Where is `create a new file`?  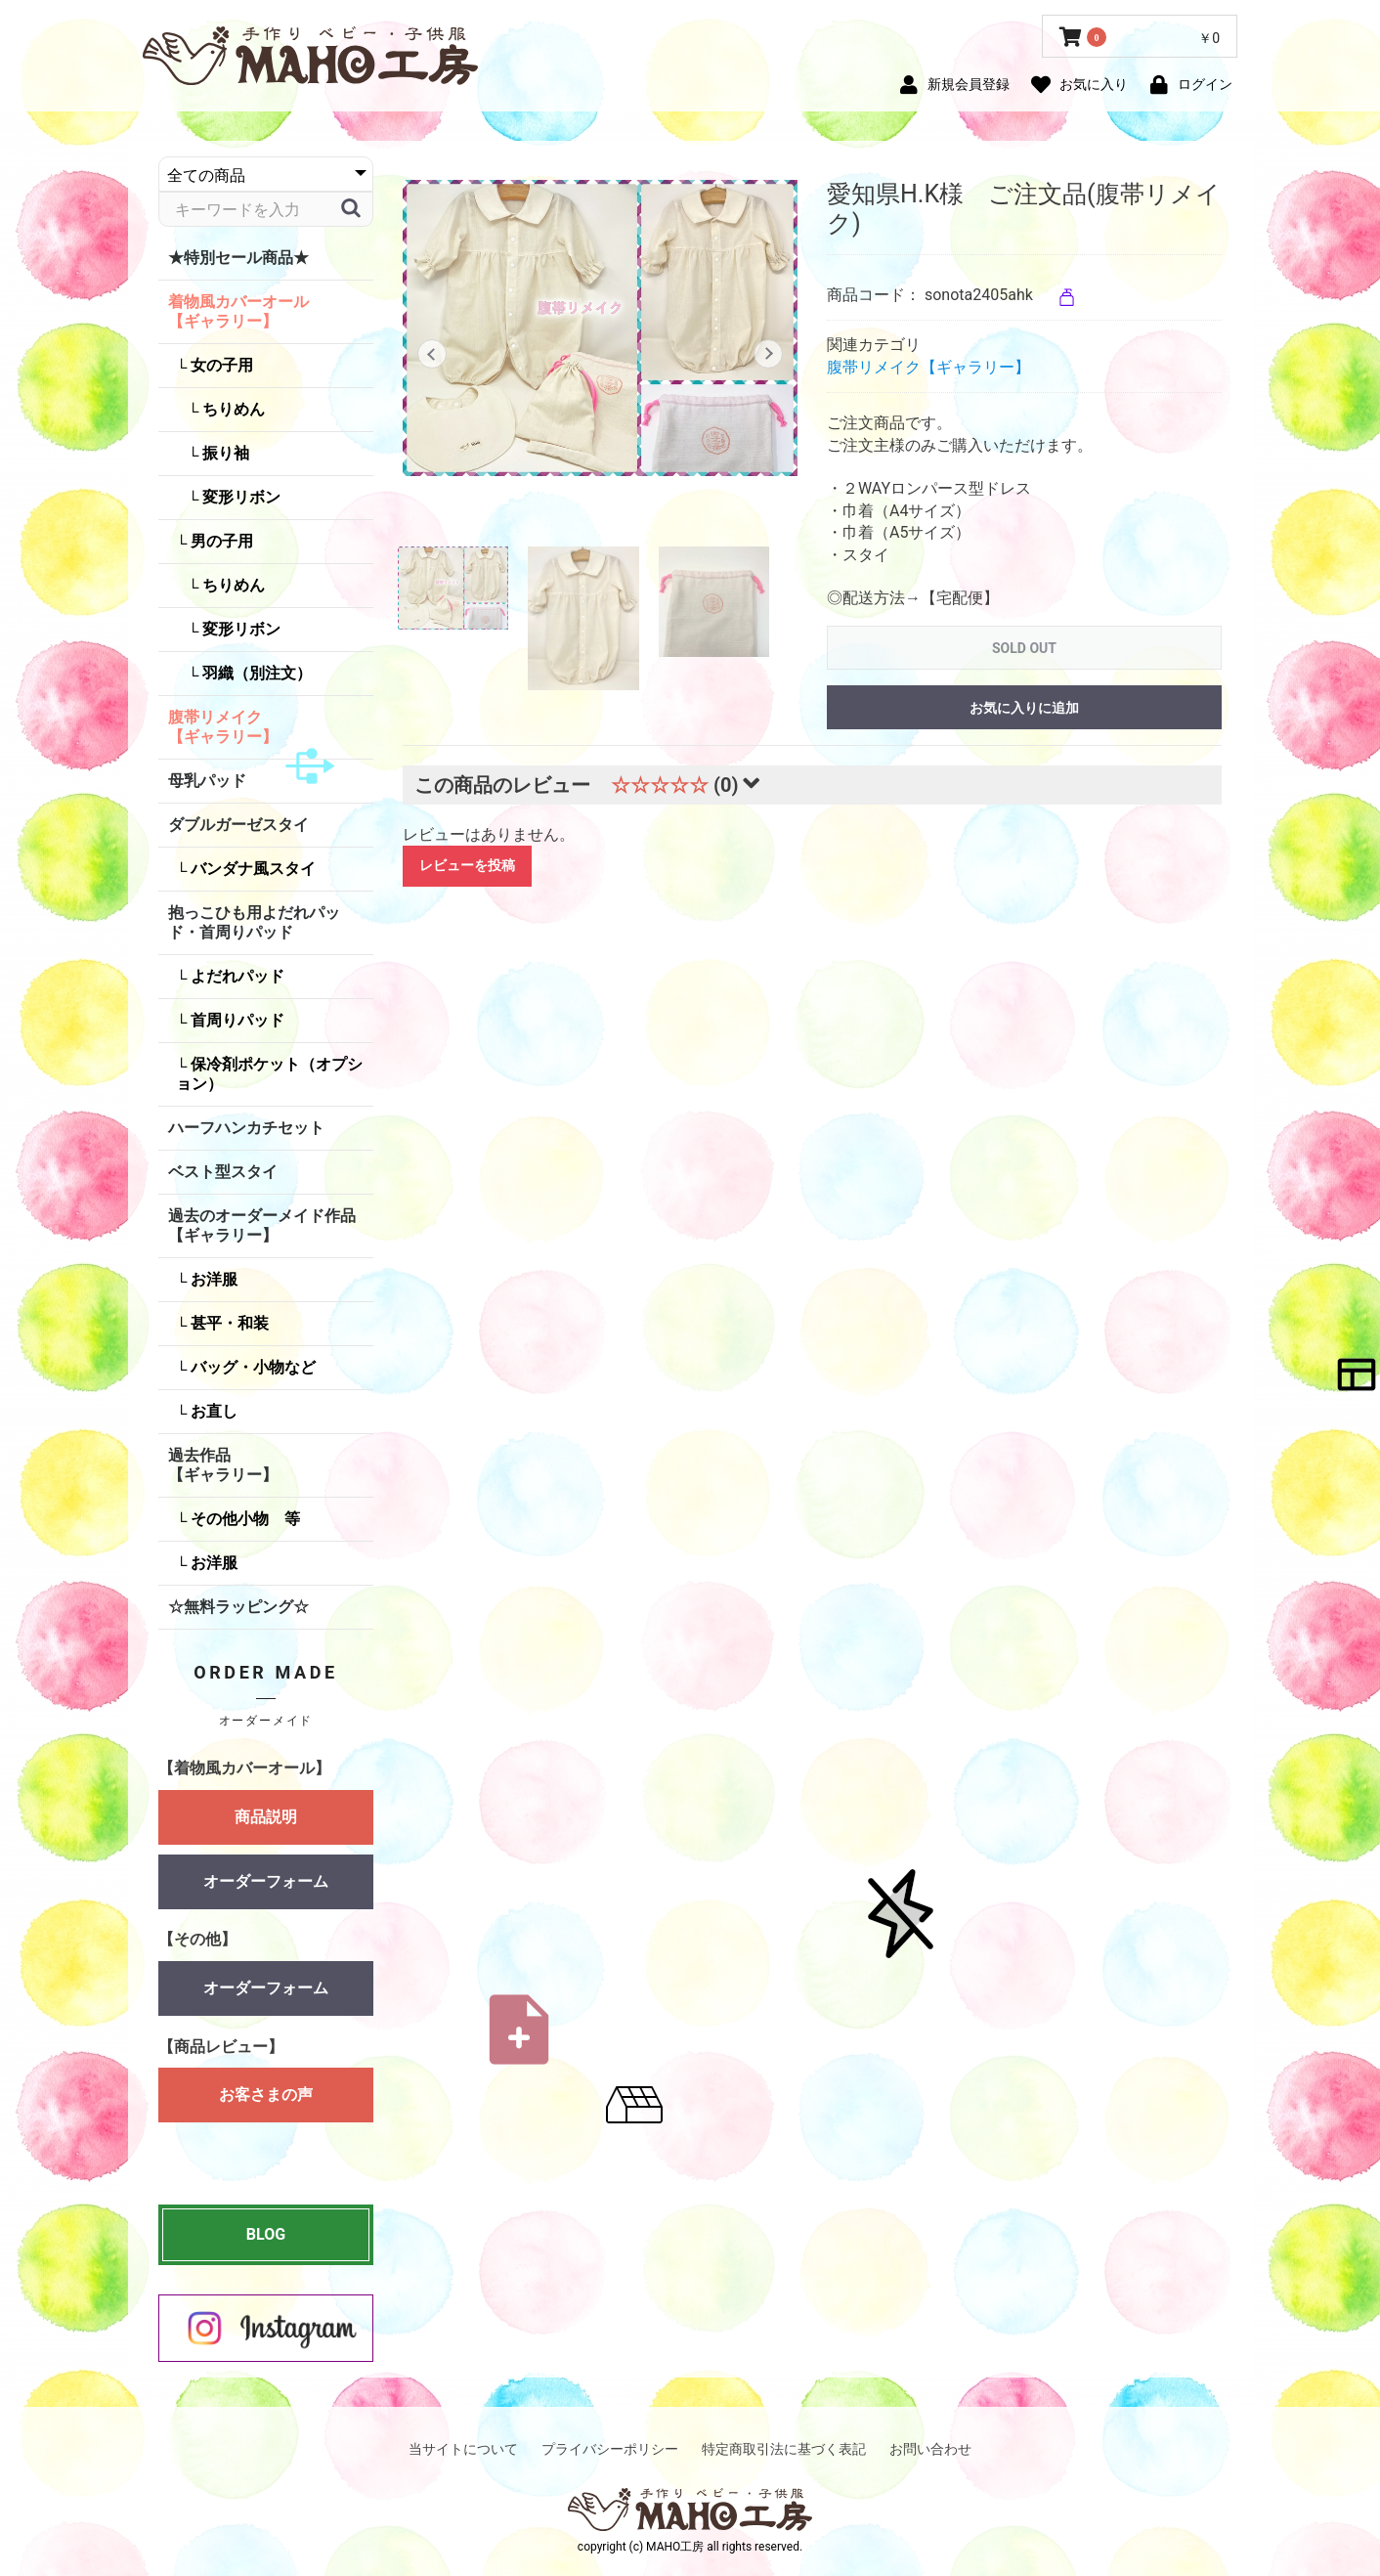 create a new file is located at coordinates (519, 2030).